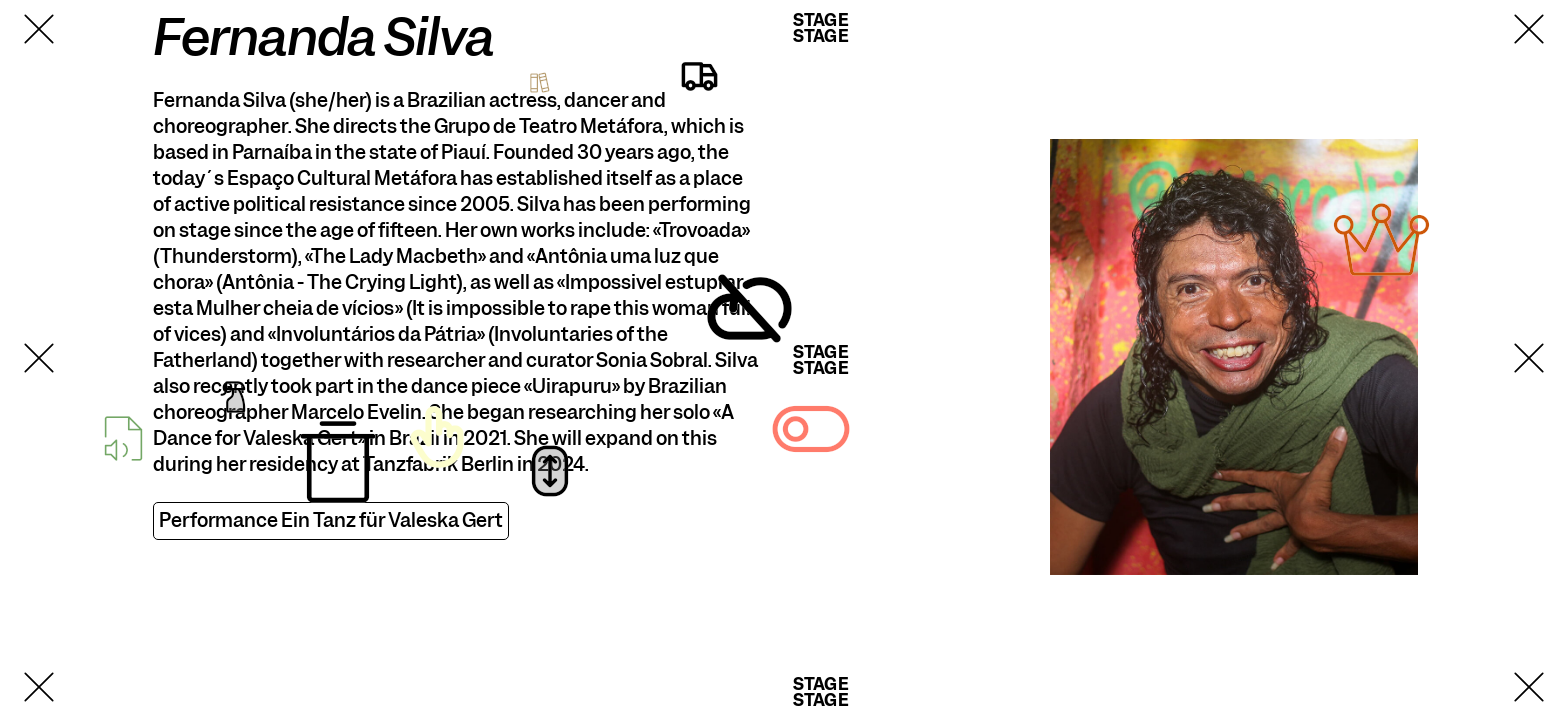  What do you see at coordinates (539, 83) in the screenshot?
I see `access your library or bookshelf` at bounding box center [539, 83].